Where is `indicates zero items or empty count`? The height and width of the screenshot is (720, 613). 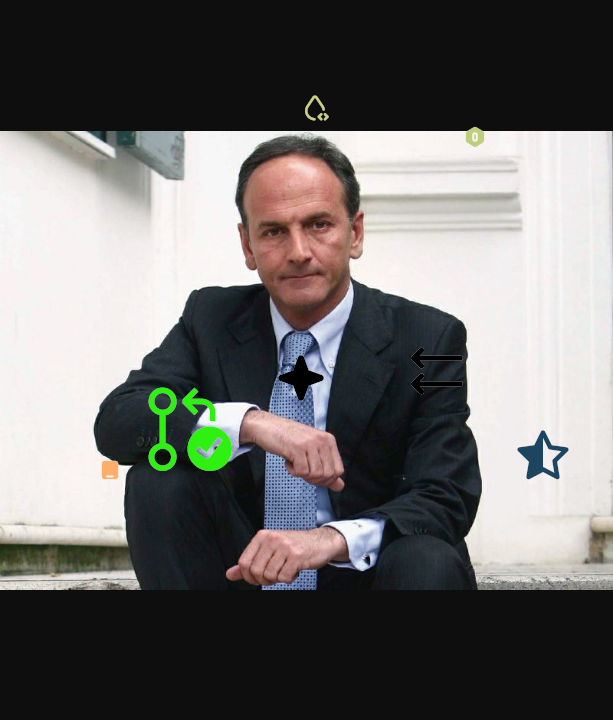 indicates zero items or empty count is located at coordinates (475, 137).